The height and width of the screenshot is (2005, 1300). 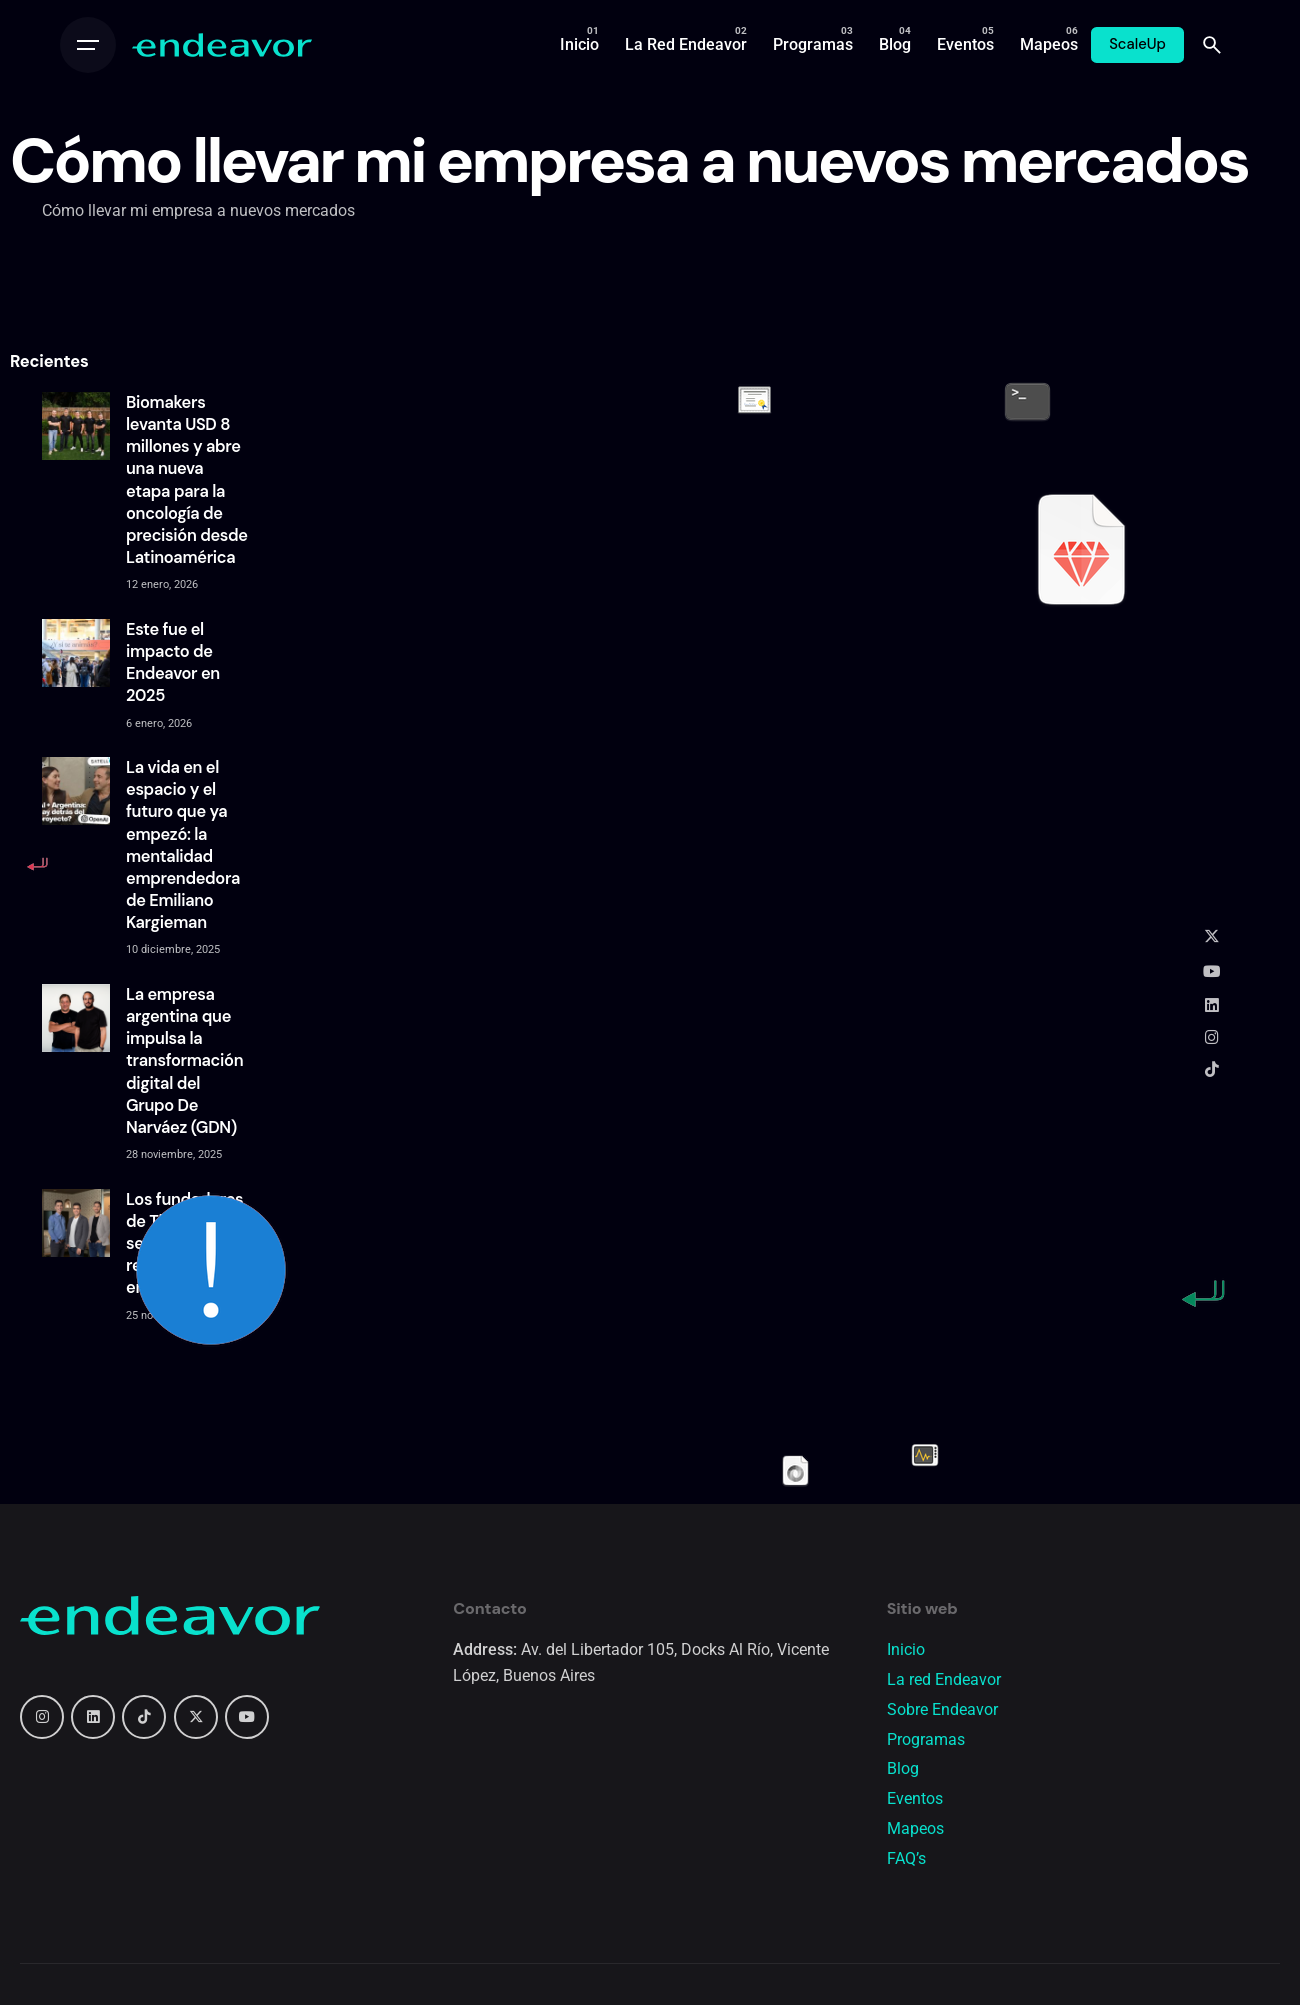 What do you see at coordinates (1081, 549) in the screenshot?
I see `ruby programming language source file` at bounding box center [1081, 549].